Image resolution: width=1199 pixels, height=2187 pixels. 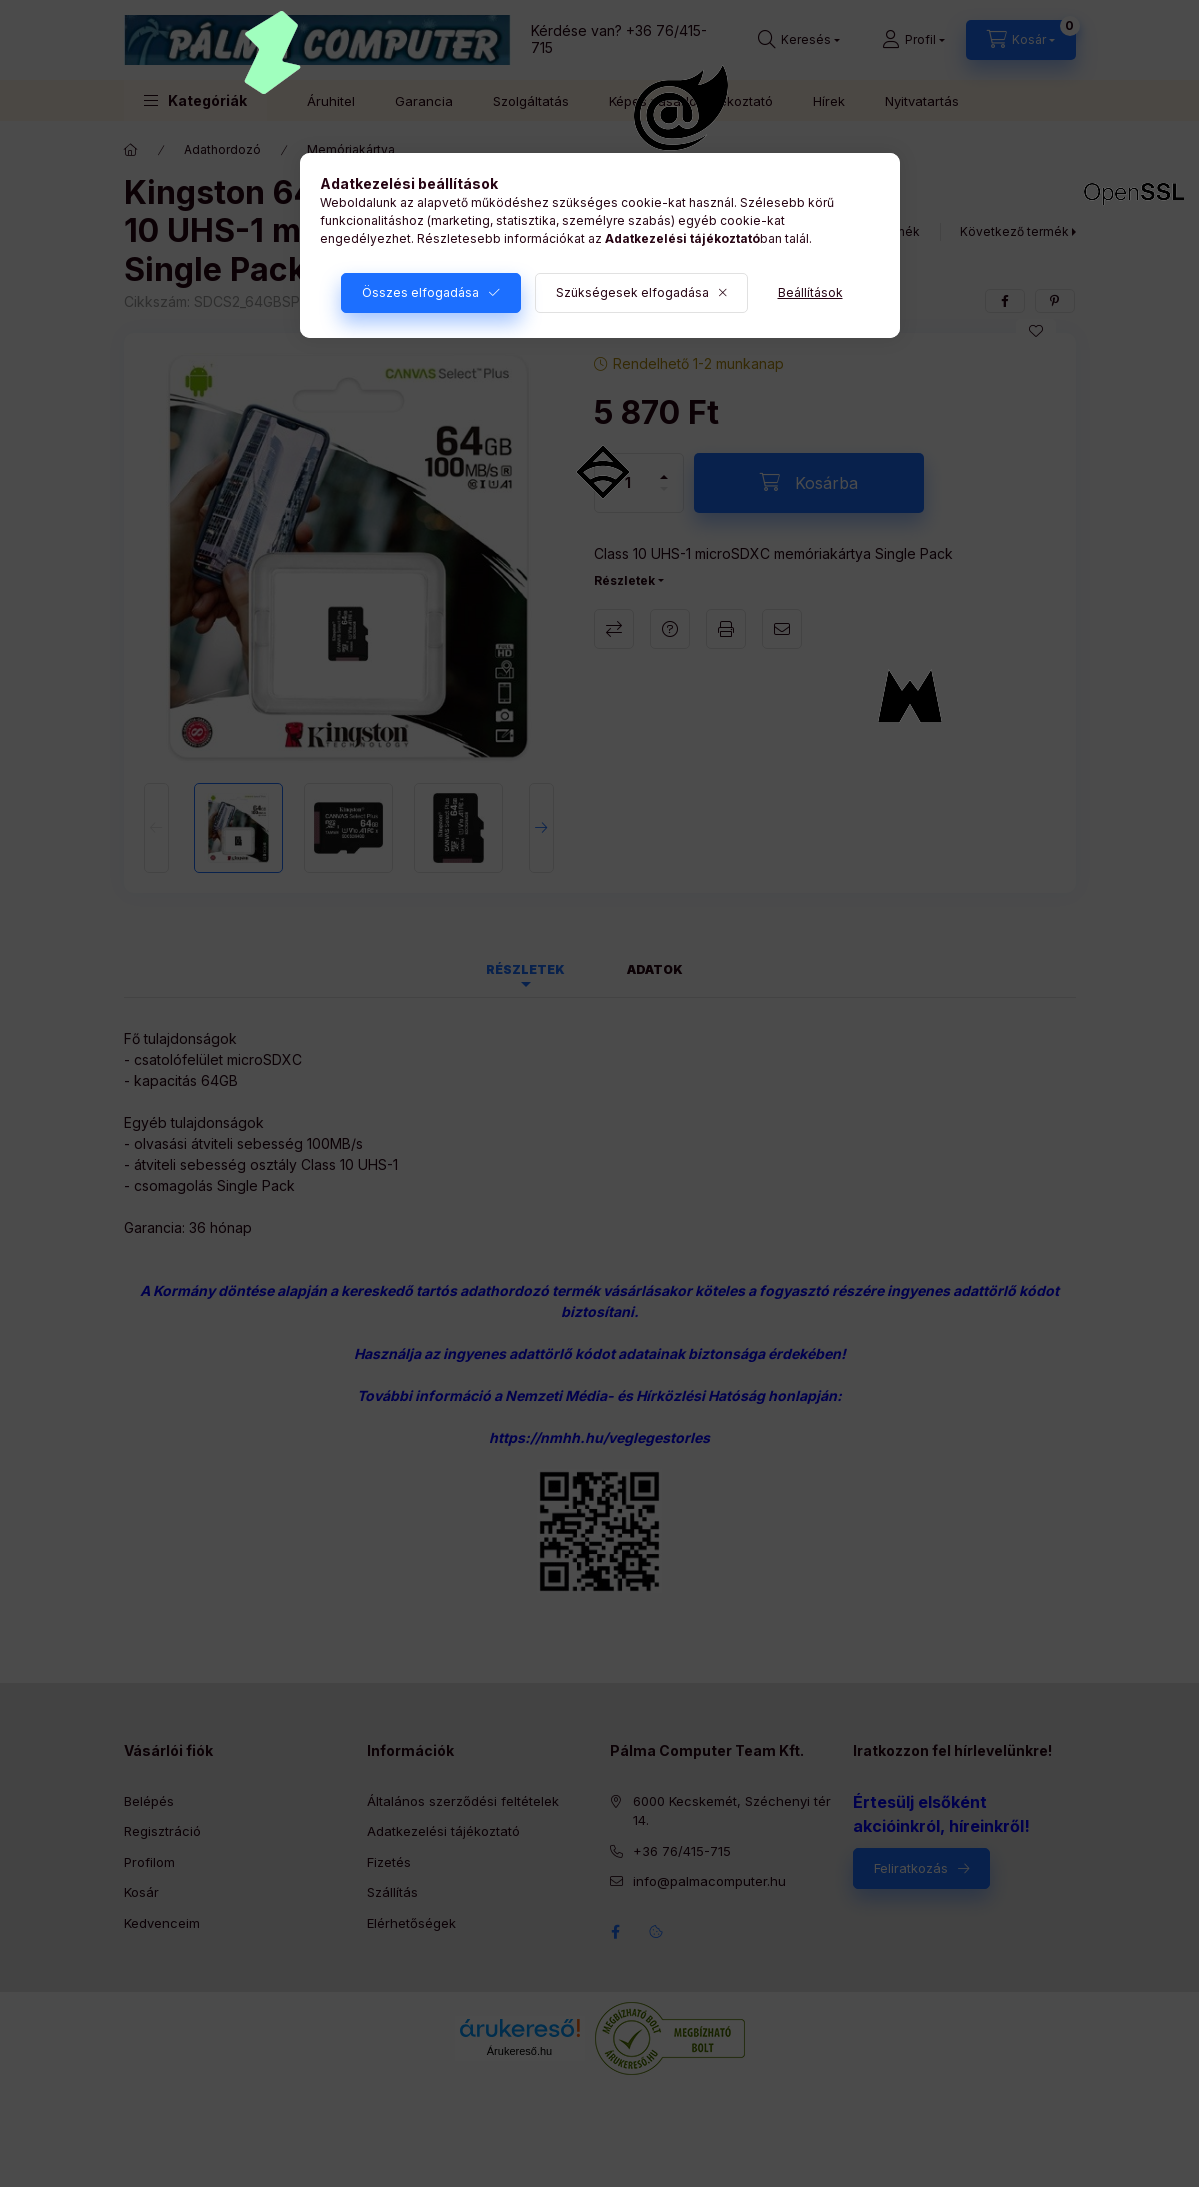 What do you see at coordinates (910, 696) in the screenshot?
I see `wgpu graphics library logo` at bounding box center [910, 696].